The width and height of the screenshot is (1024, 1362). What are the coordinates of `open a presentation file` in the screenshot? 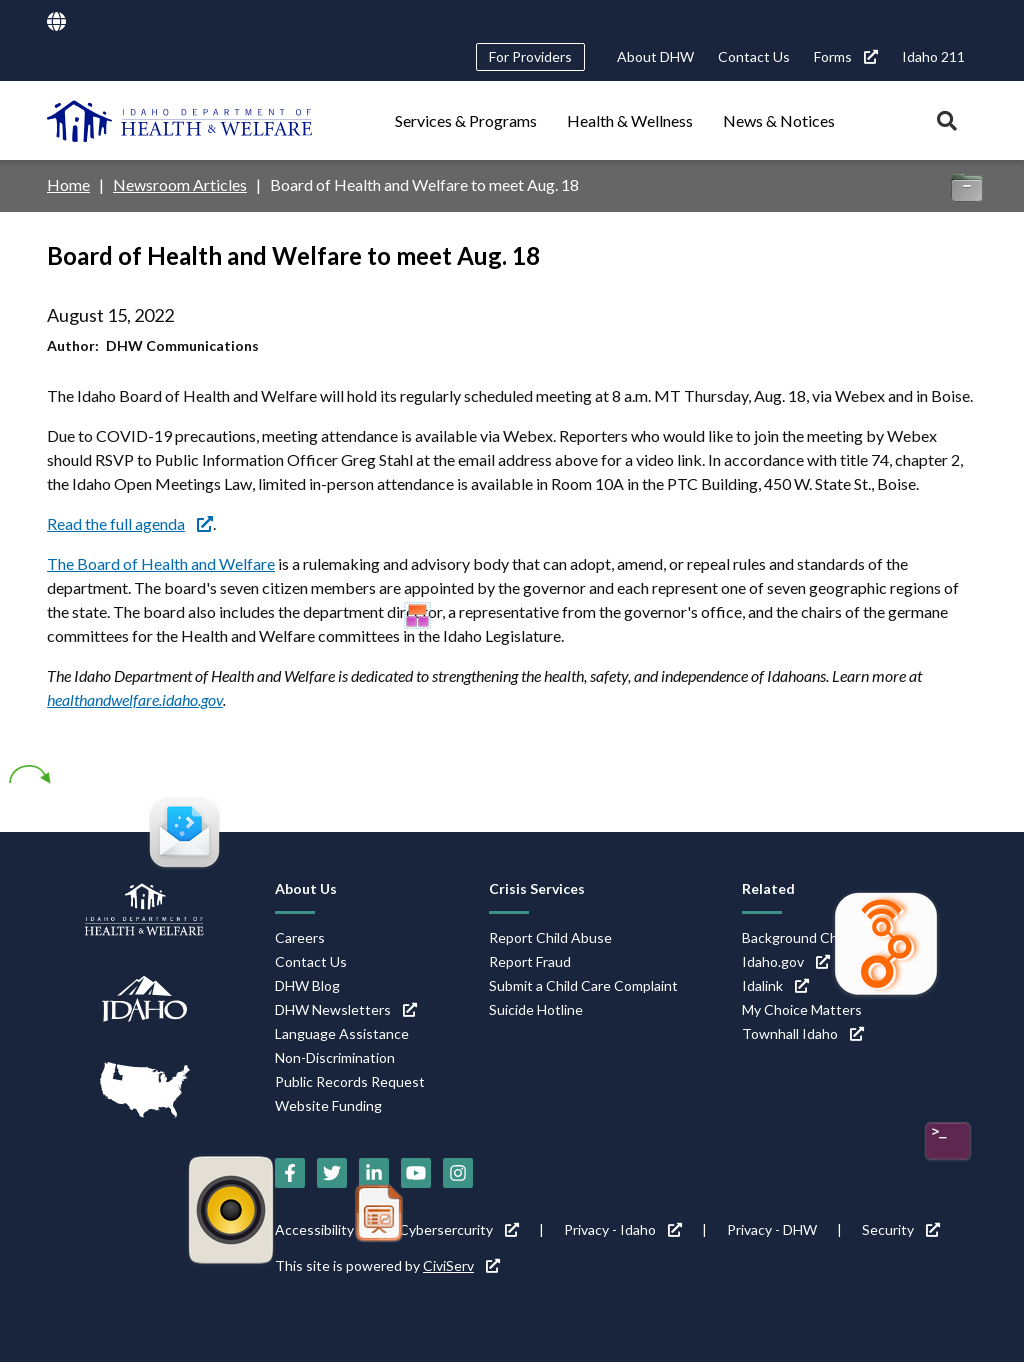 It's located at (379, 1213).